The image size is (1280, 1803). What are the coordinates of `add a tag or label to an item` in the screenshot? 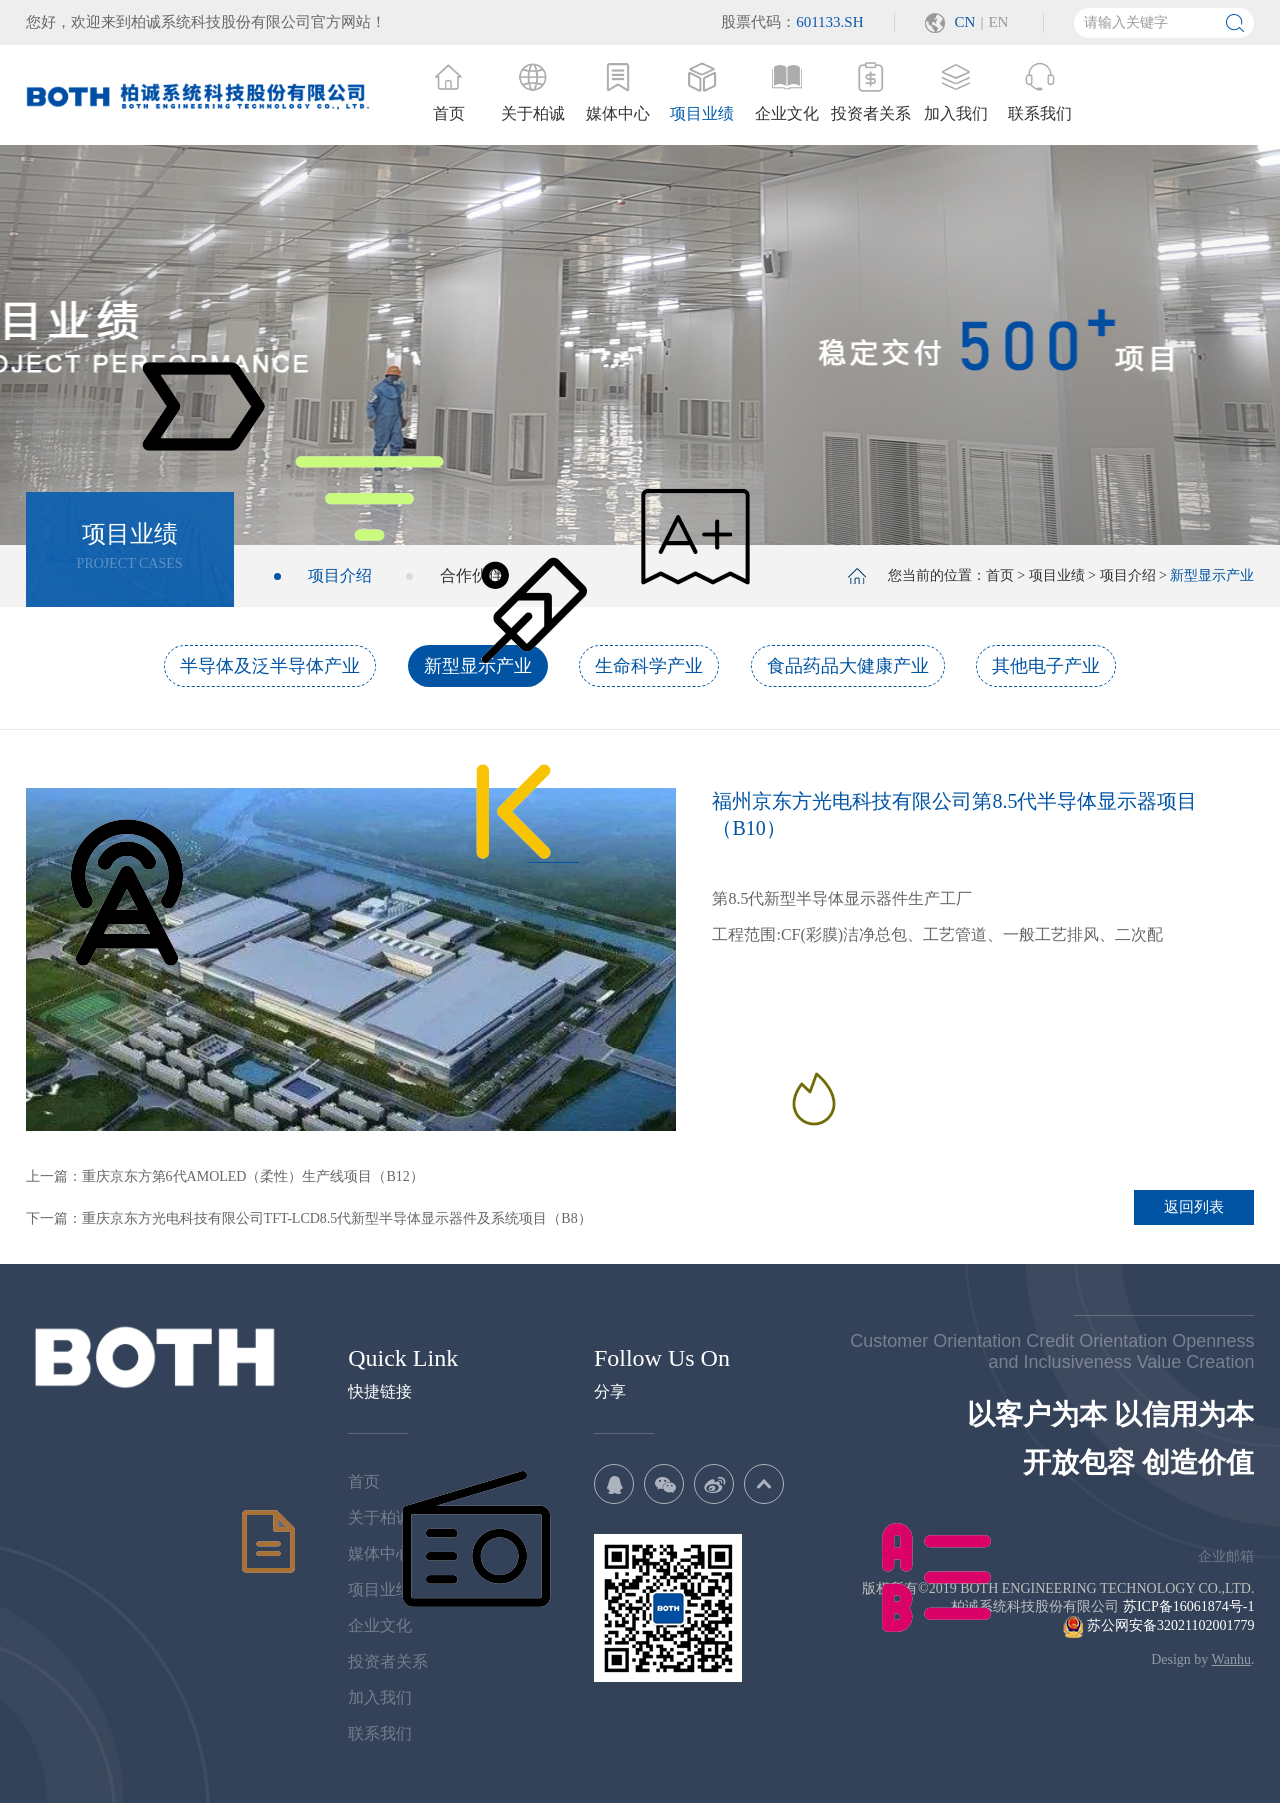 It's located at (199, 406).